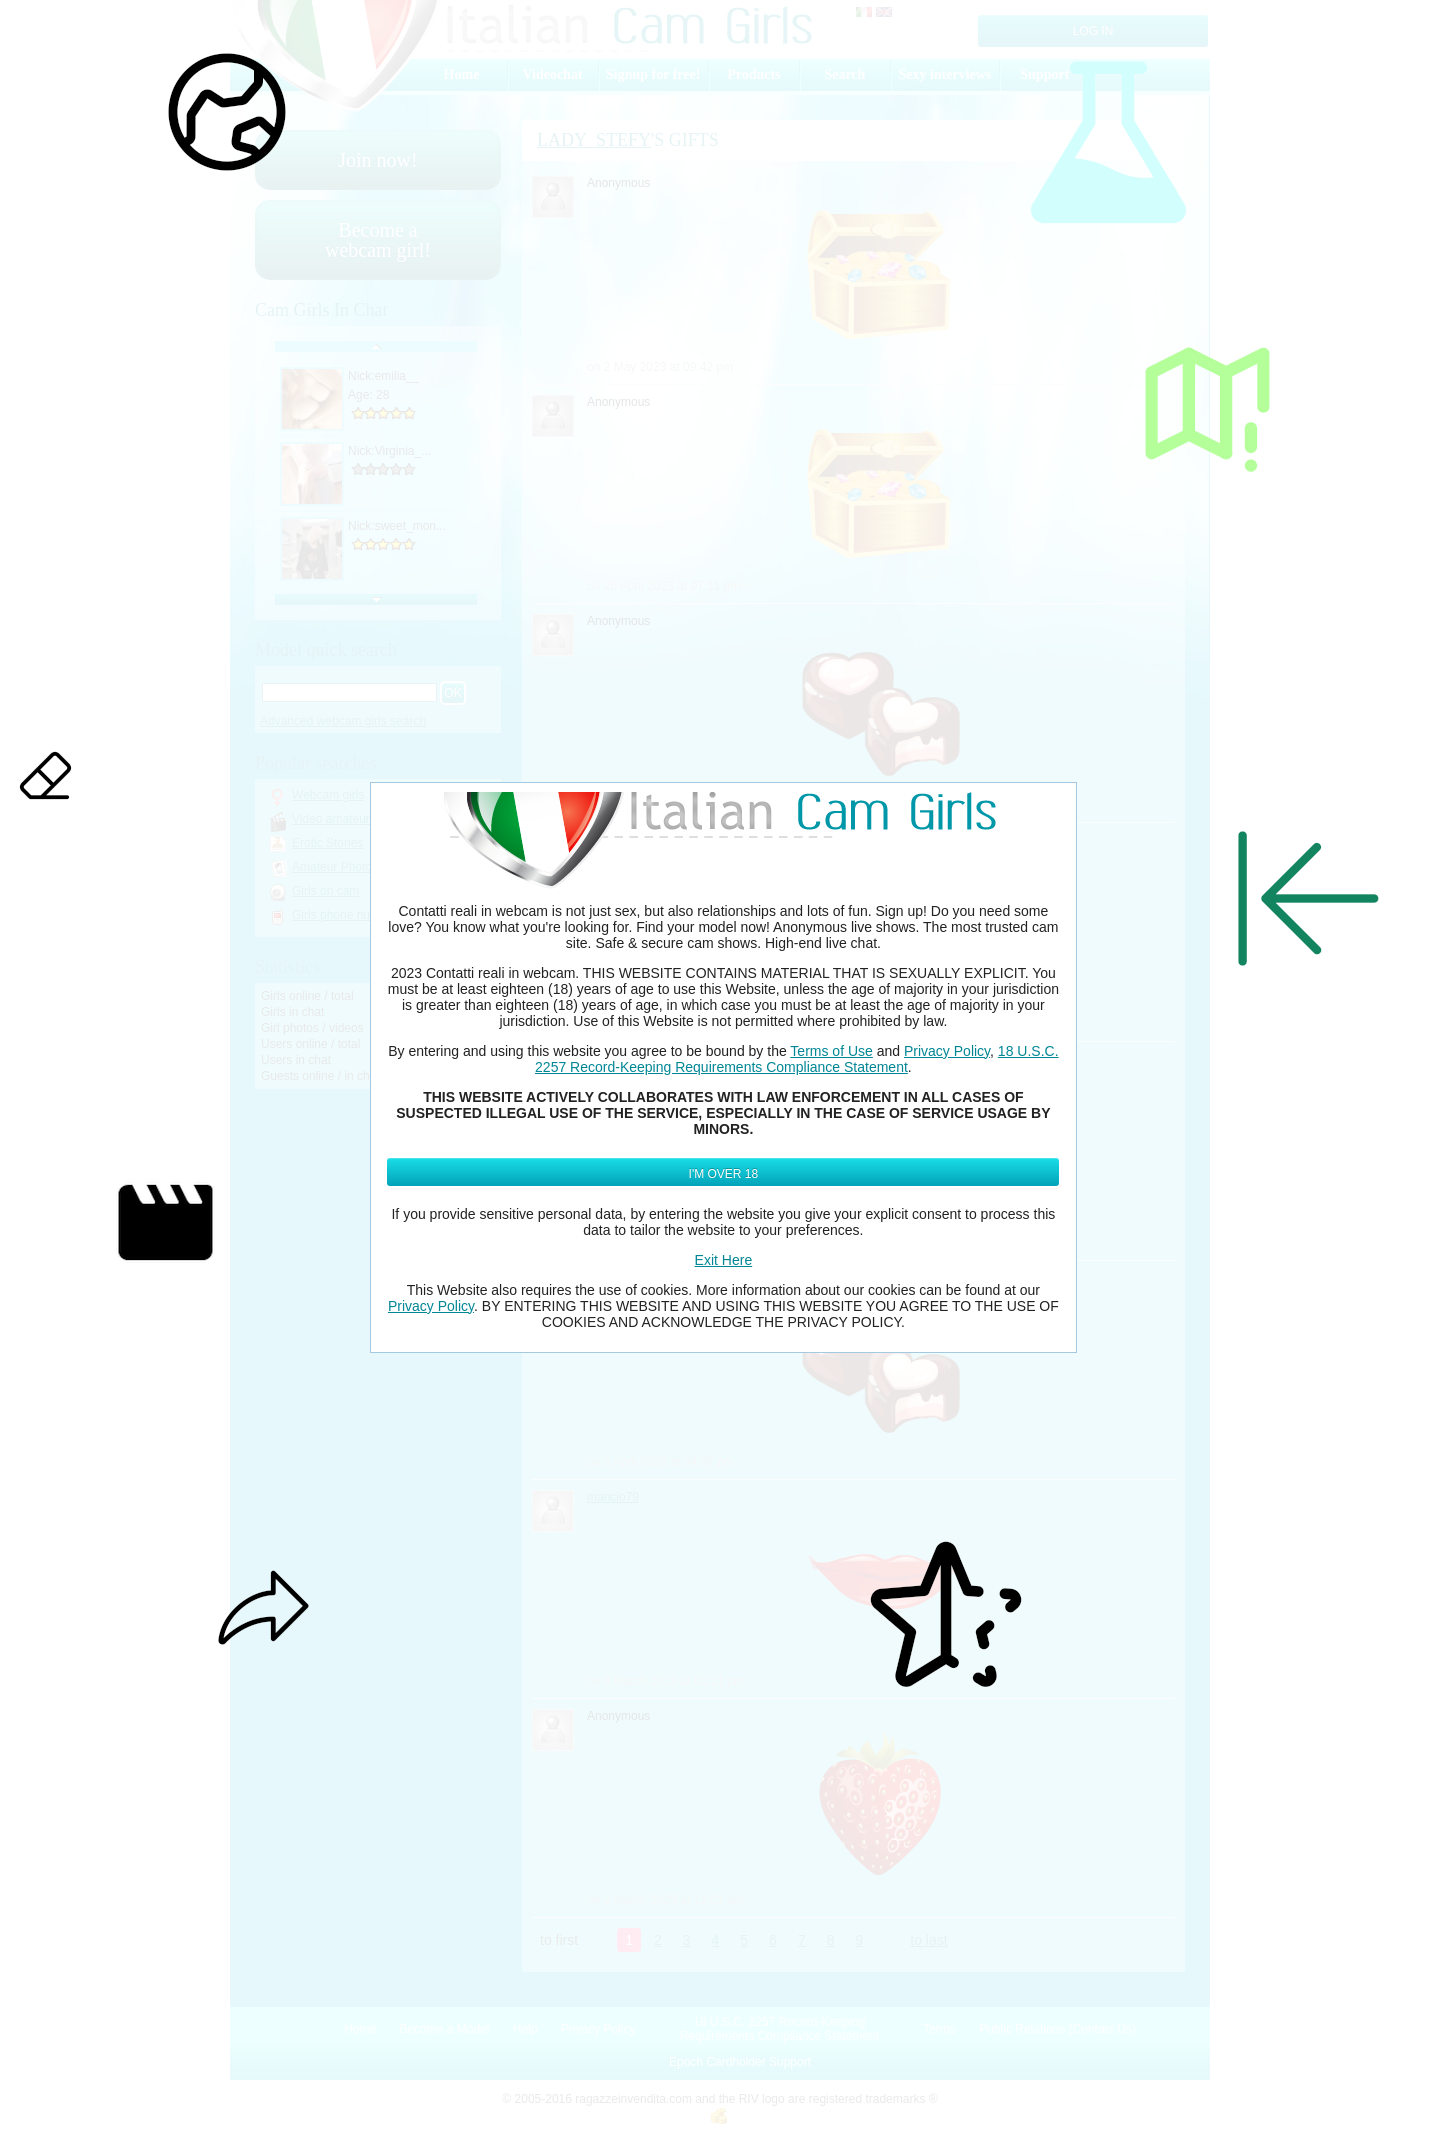 The width and height of the screenshot is (1440, 2129). What do you see at coordinates (263, 1612) in the screenshot?
I see `share content with others` at bounding box center [263, 1612].